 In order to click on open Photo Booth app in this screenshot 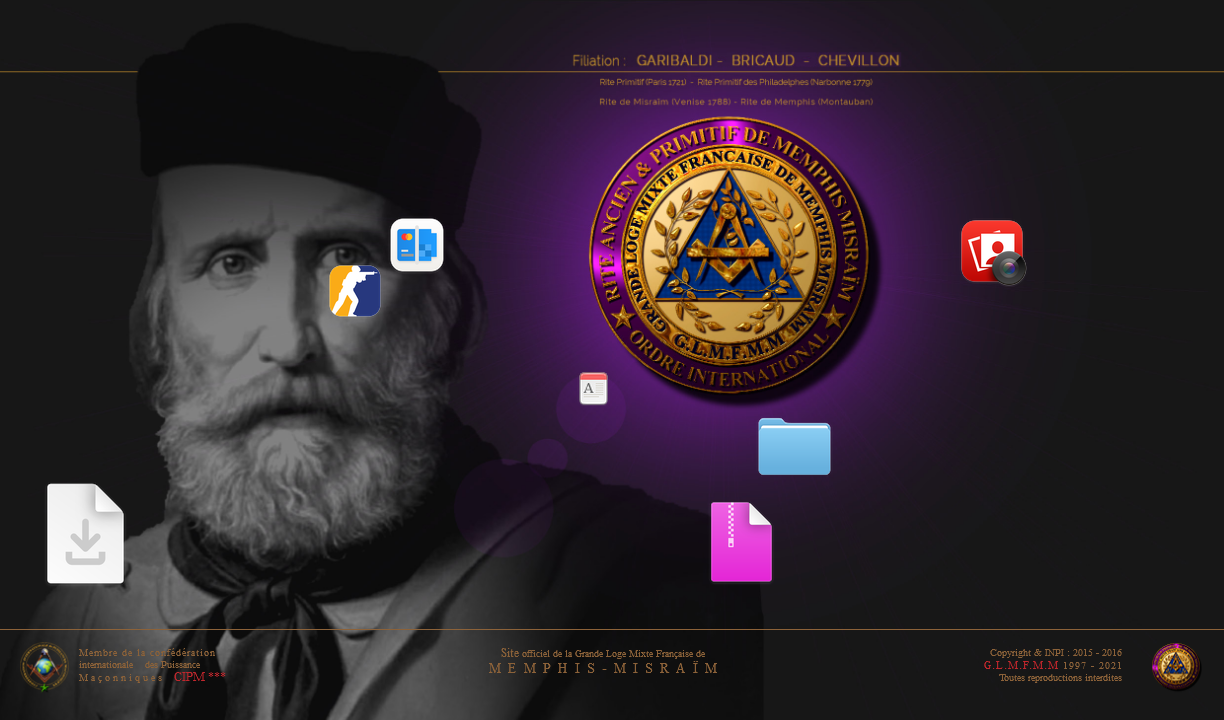, I will do `click(992, 251)`.